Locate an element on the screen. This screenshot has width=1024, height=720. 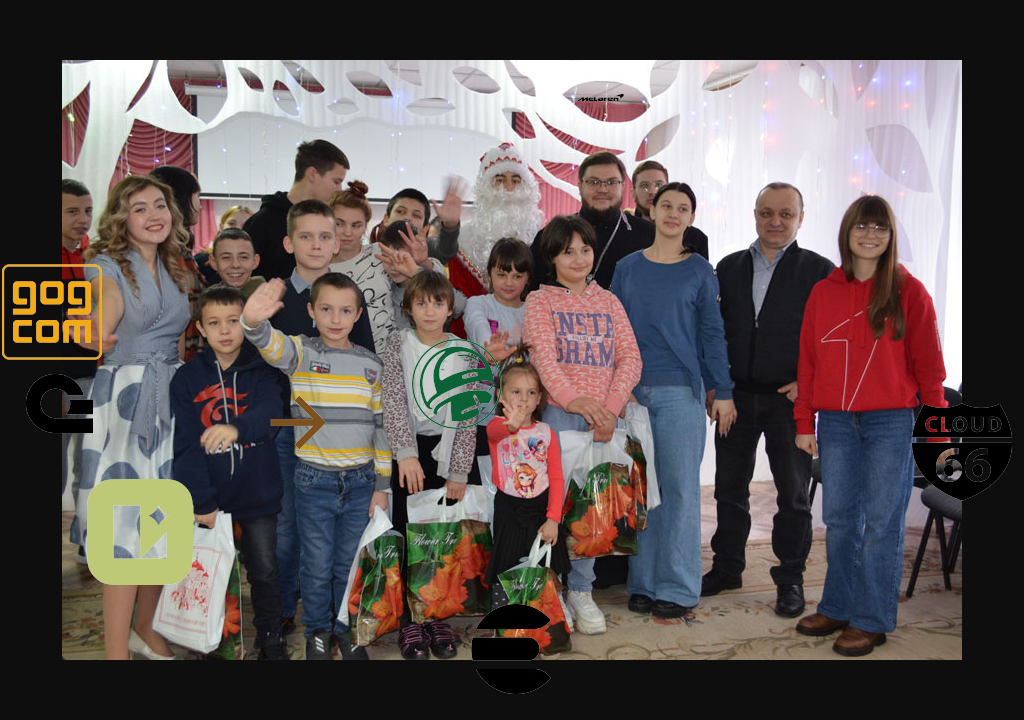
visit alternativeto website to find software alternatives is located at coordinates (457, 384).